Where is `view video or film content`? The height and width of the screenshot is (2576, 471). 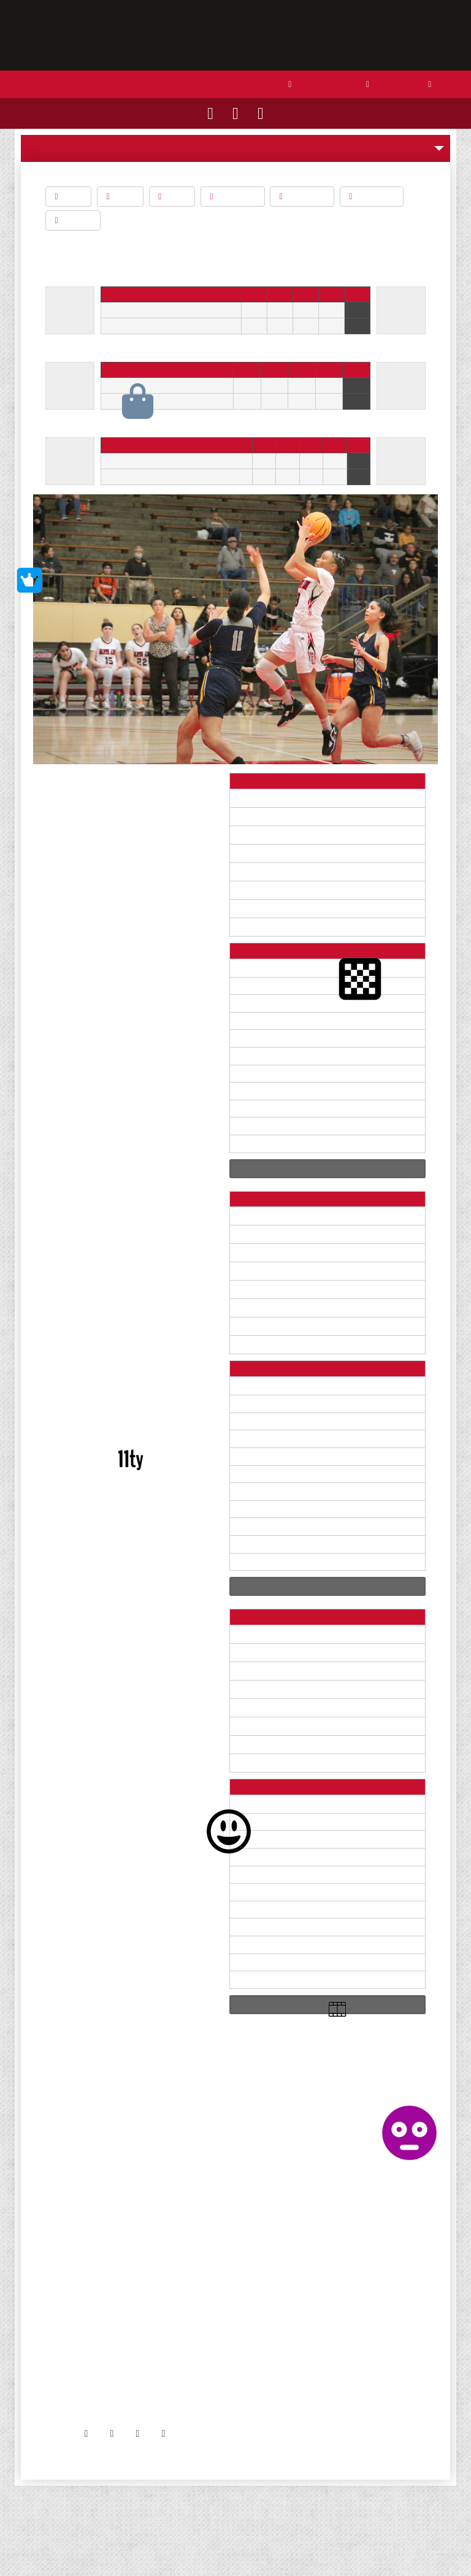 view video or film content is located at coordinates (337, 2009).